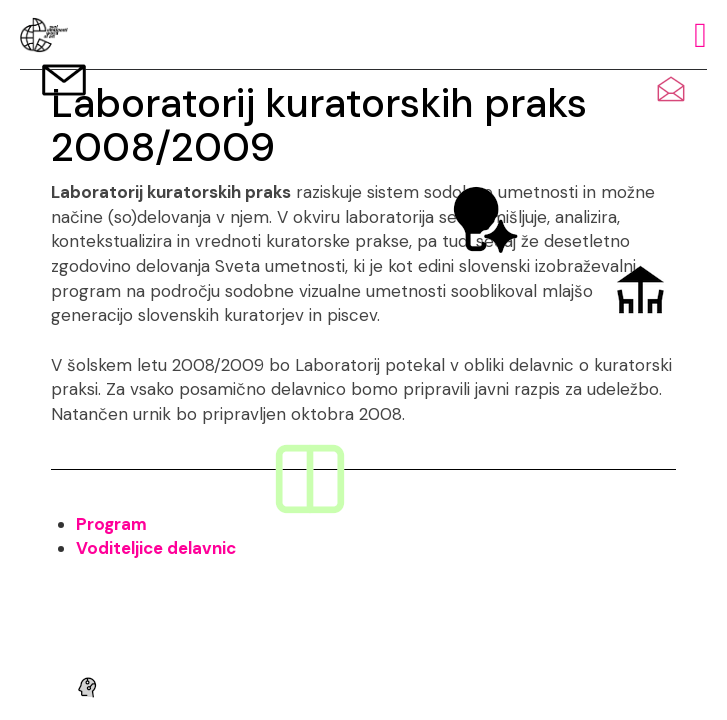  What do you see at coordinates (64, 80) in the screenshot?
I see `open your inbox` at bounding box center [64, 80].